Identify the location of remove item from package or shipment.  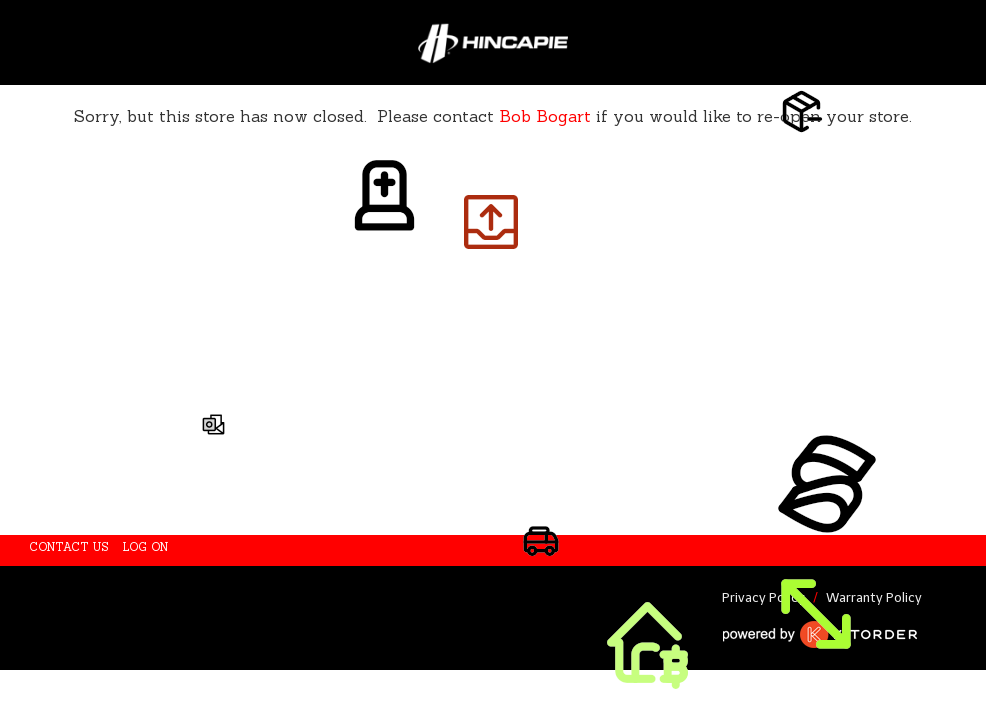
(801, 111).